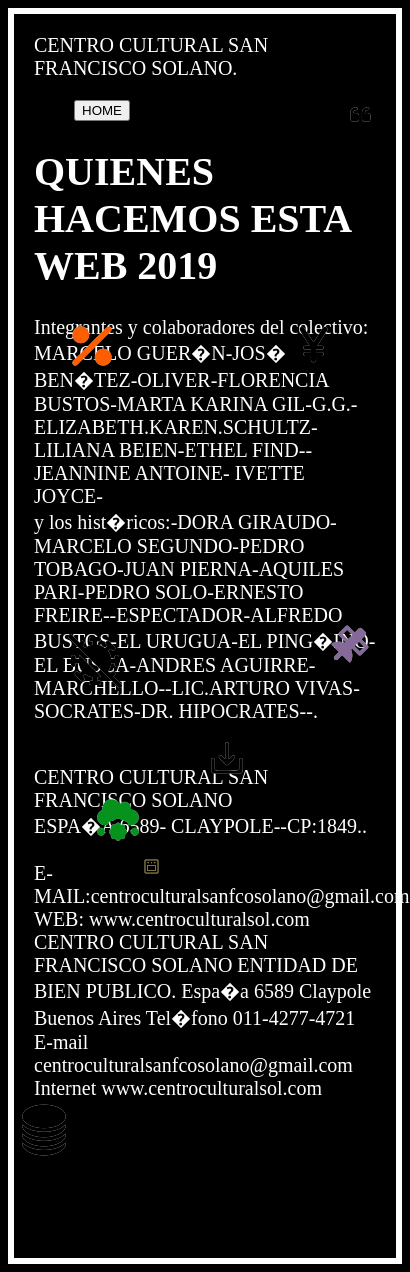 The image size is (410, 1272). Describe the element at coordinates (118, 820) in the screenshot. I see `indicates hail or severe weather conditions` at that location.